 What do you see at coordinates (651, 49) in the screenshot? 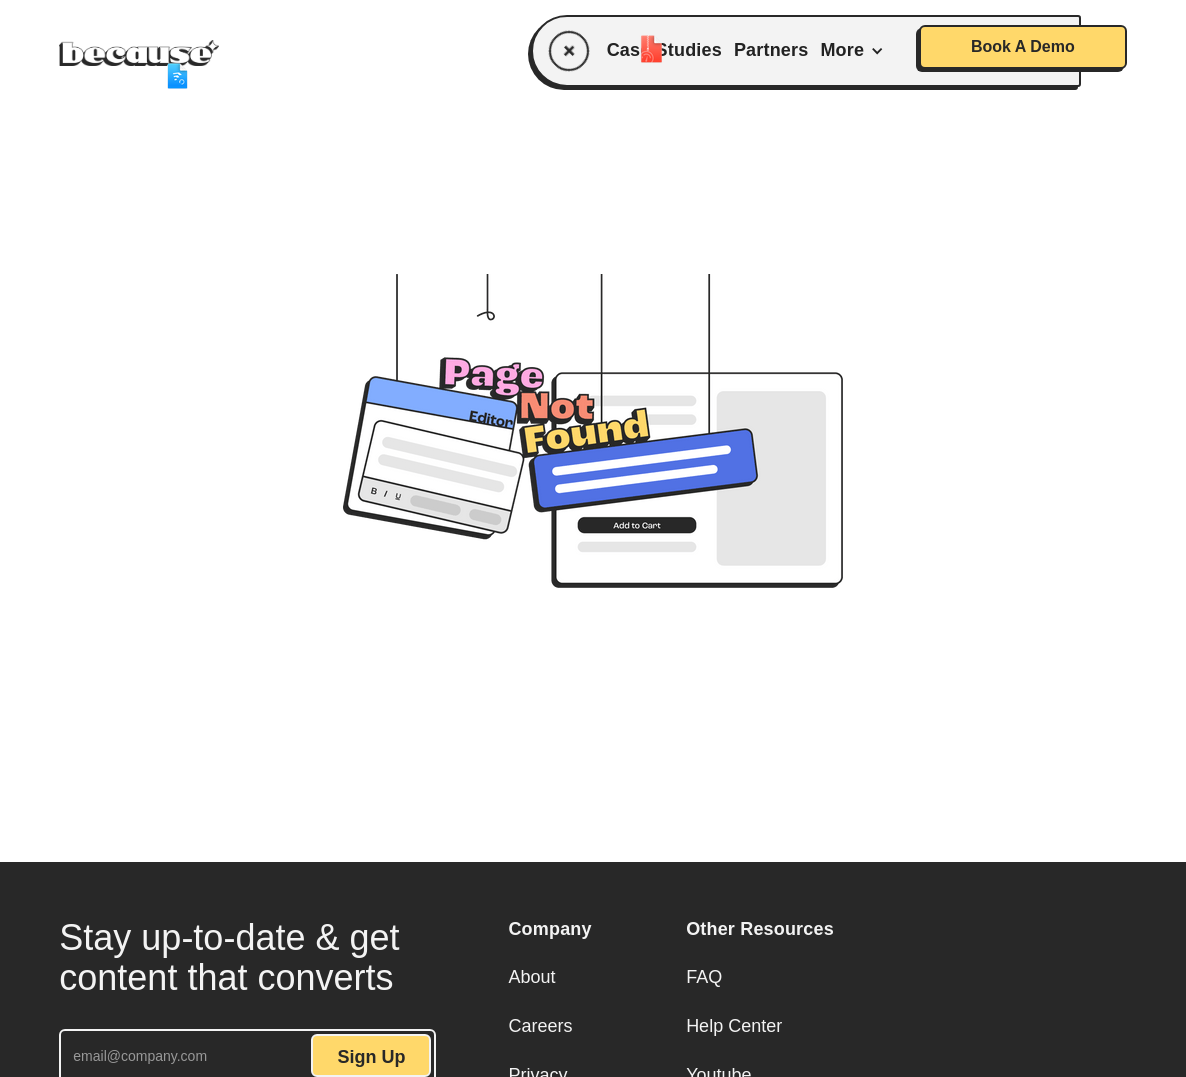
I see `an rpm package file for linux software installation` at bounding box center [651, 49].